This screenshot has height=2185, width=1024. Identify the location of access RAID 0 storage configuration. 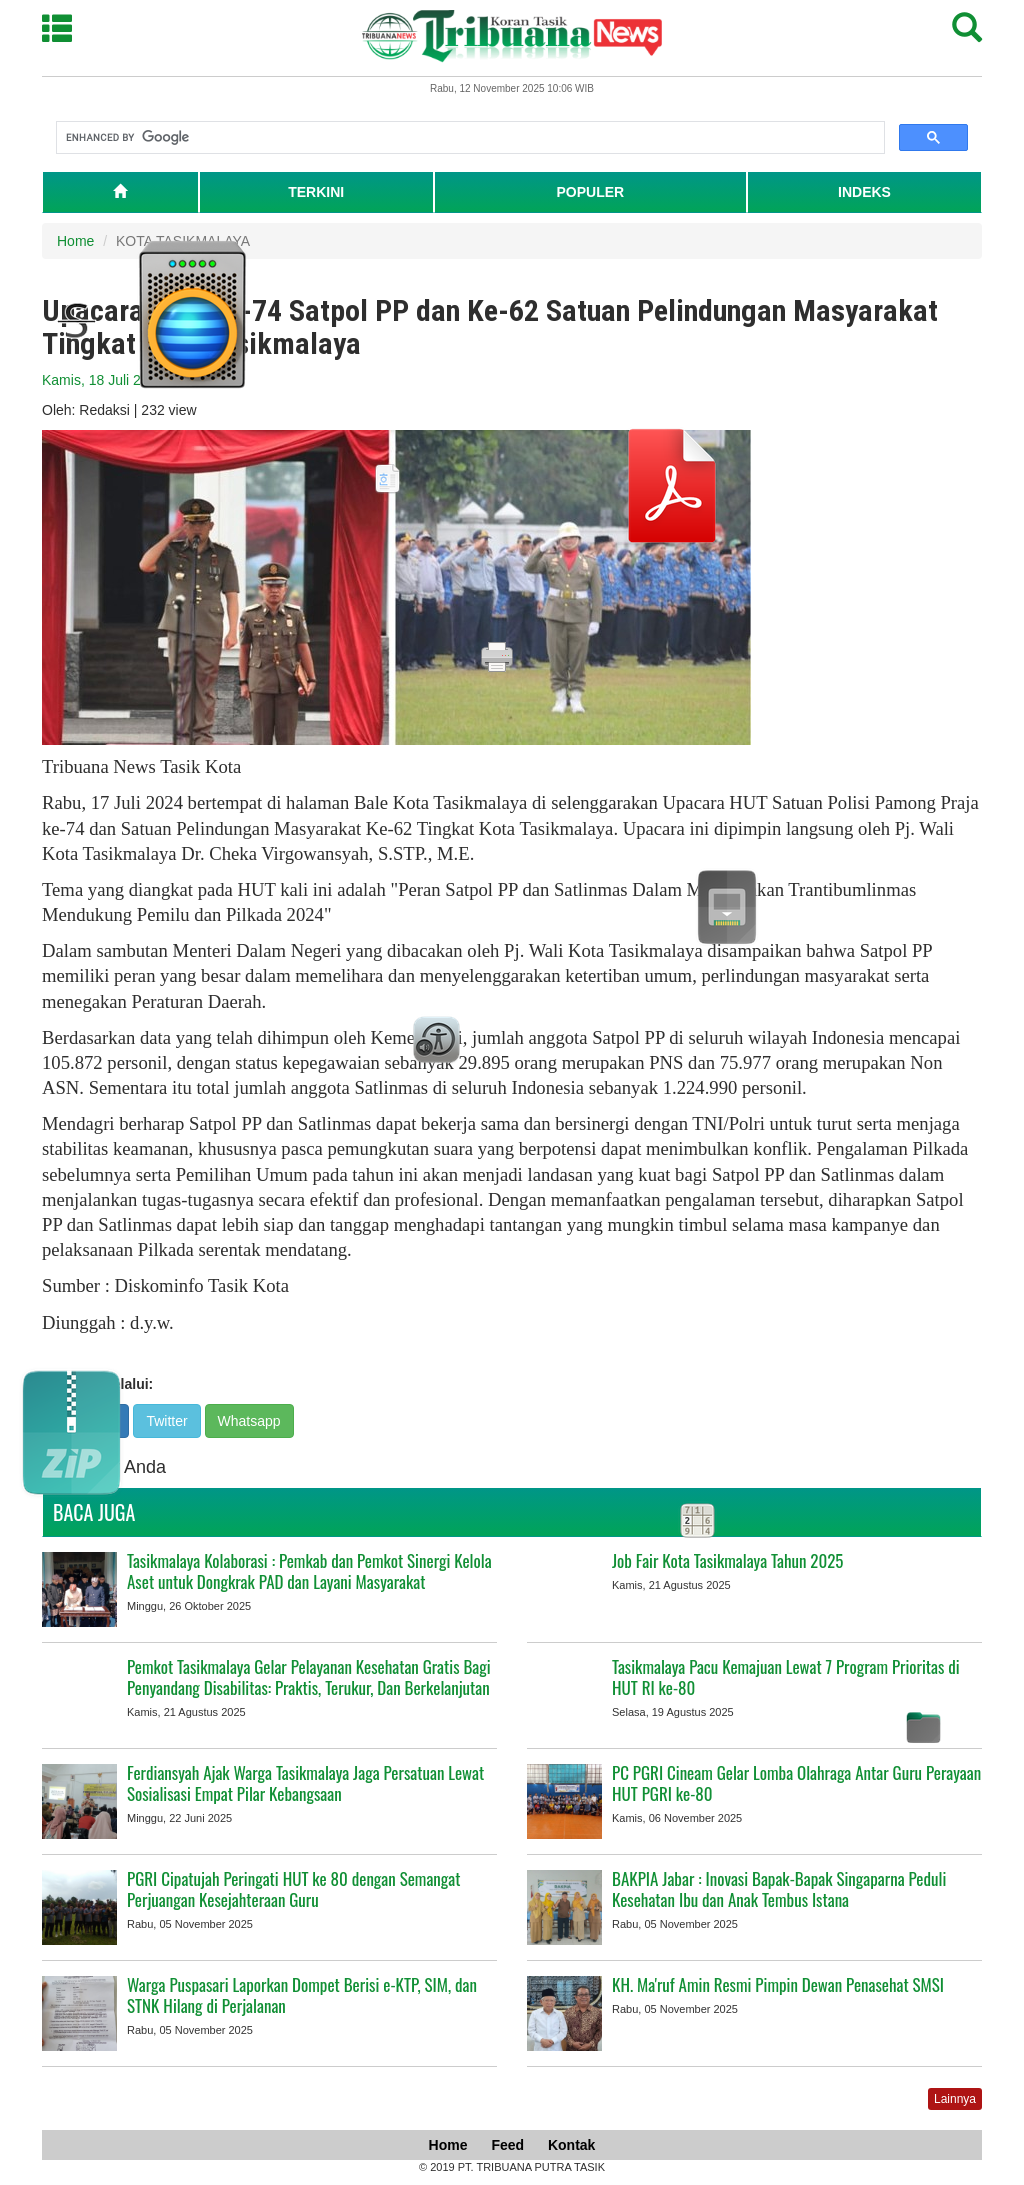
(192, 314).